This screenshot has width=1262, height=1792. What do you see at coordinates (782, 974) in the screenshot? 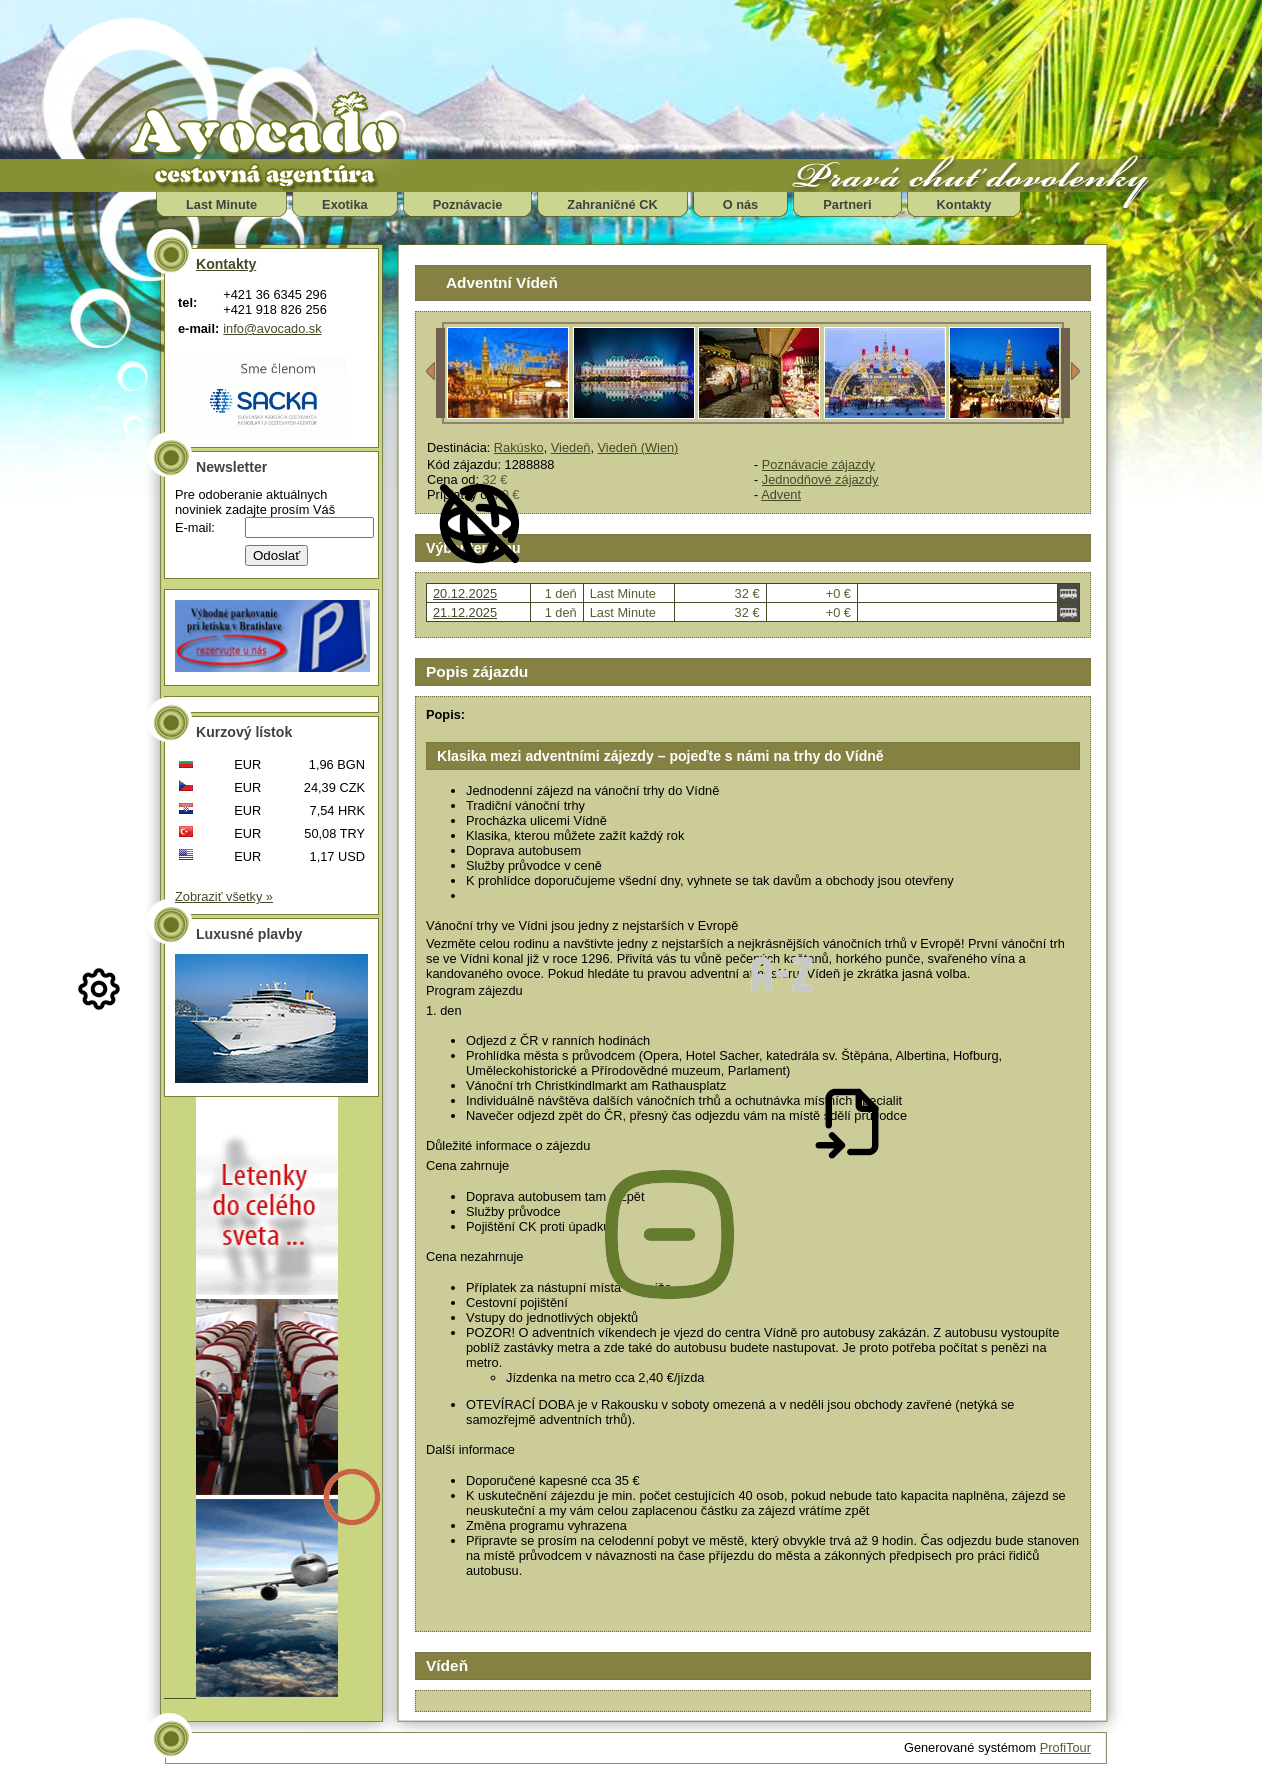
I see `sort items alphabetically from A to Z` at bounding box center [782, 974].